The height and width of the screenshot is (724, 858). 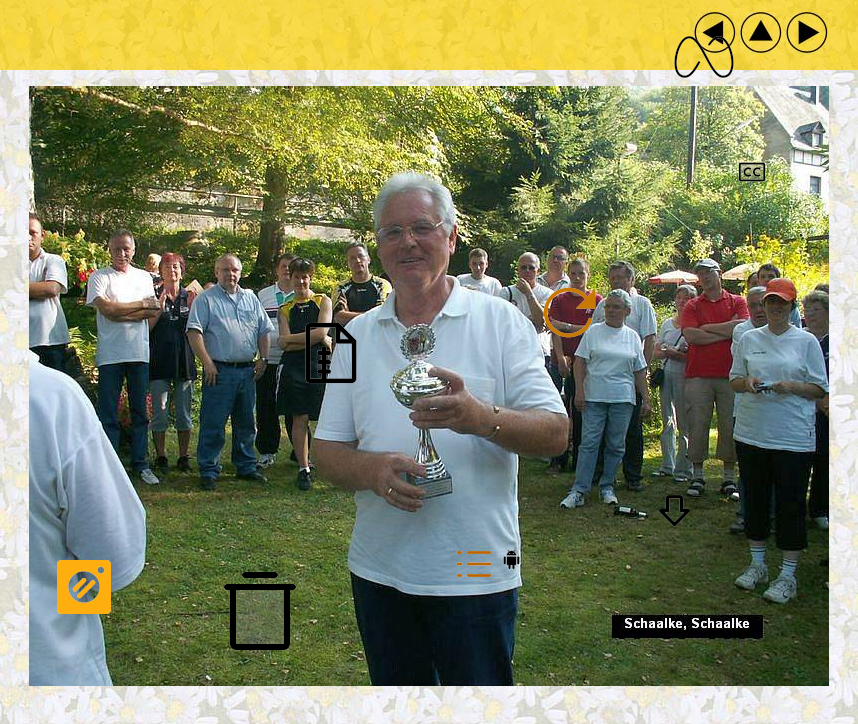 I want to click on Meta company logo, so click(x=704, y=57).